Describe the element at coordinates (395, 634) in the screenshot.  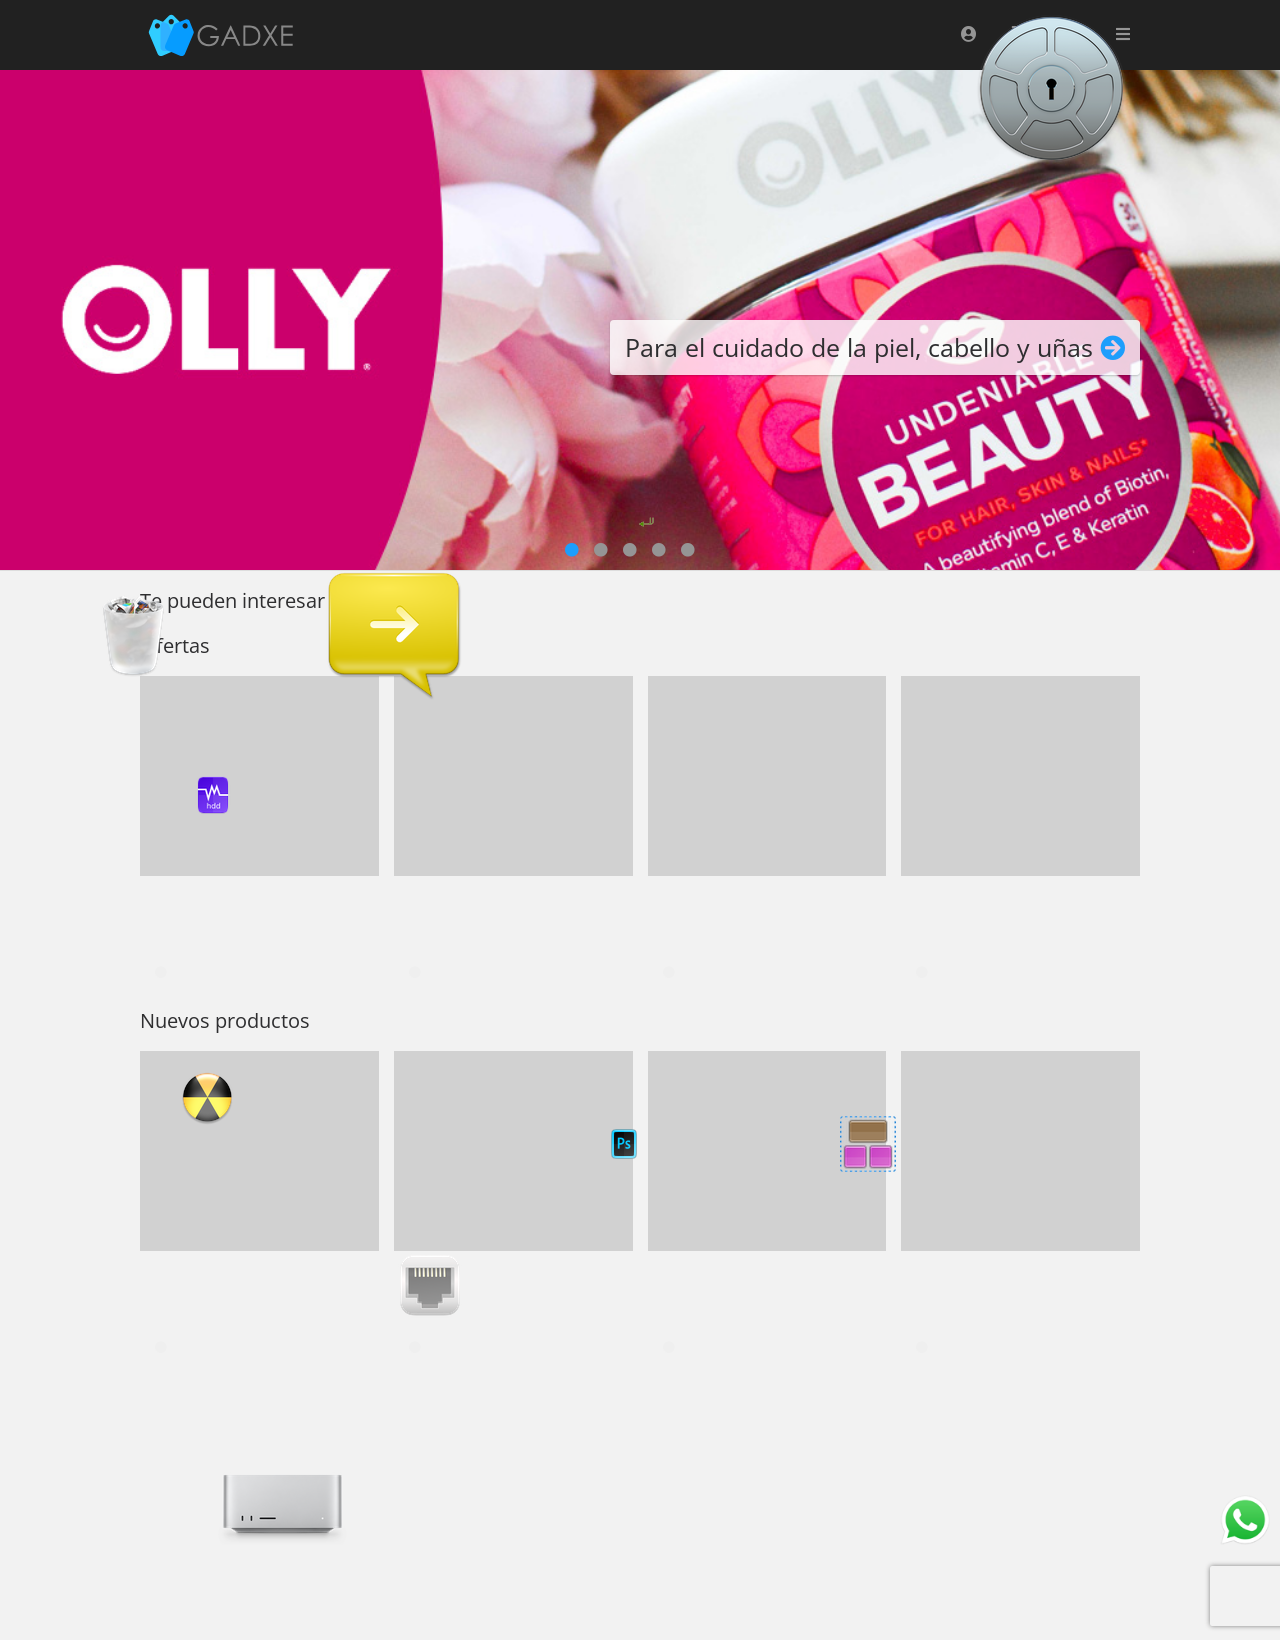
I see `user status: away or stepped out` at that location.